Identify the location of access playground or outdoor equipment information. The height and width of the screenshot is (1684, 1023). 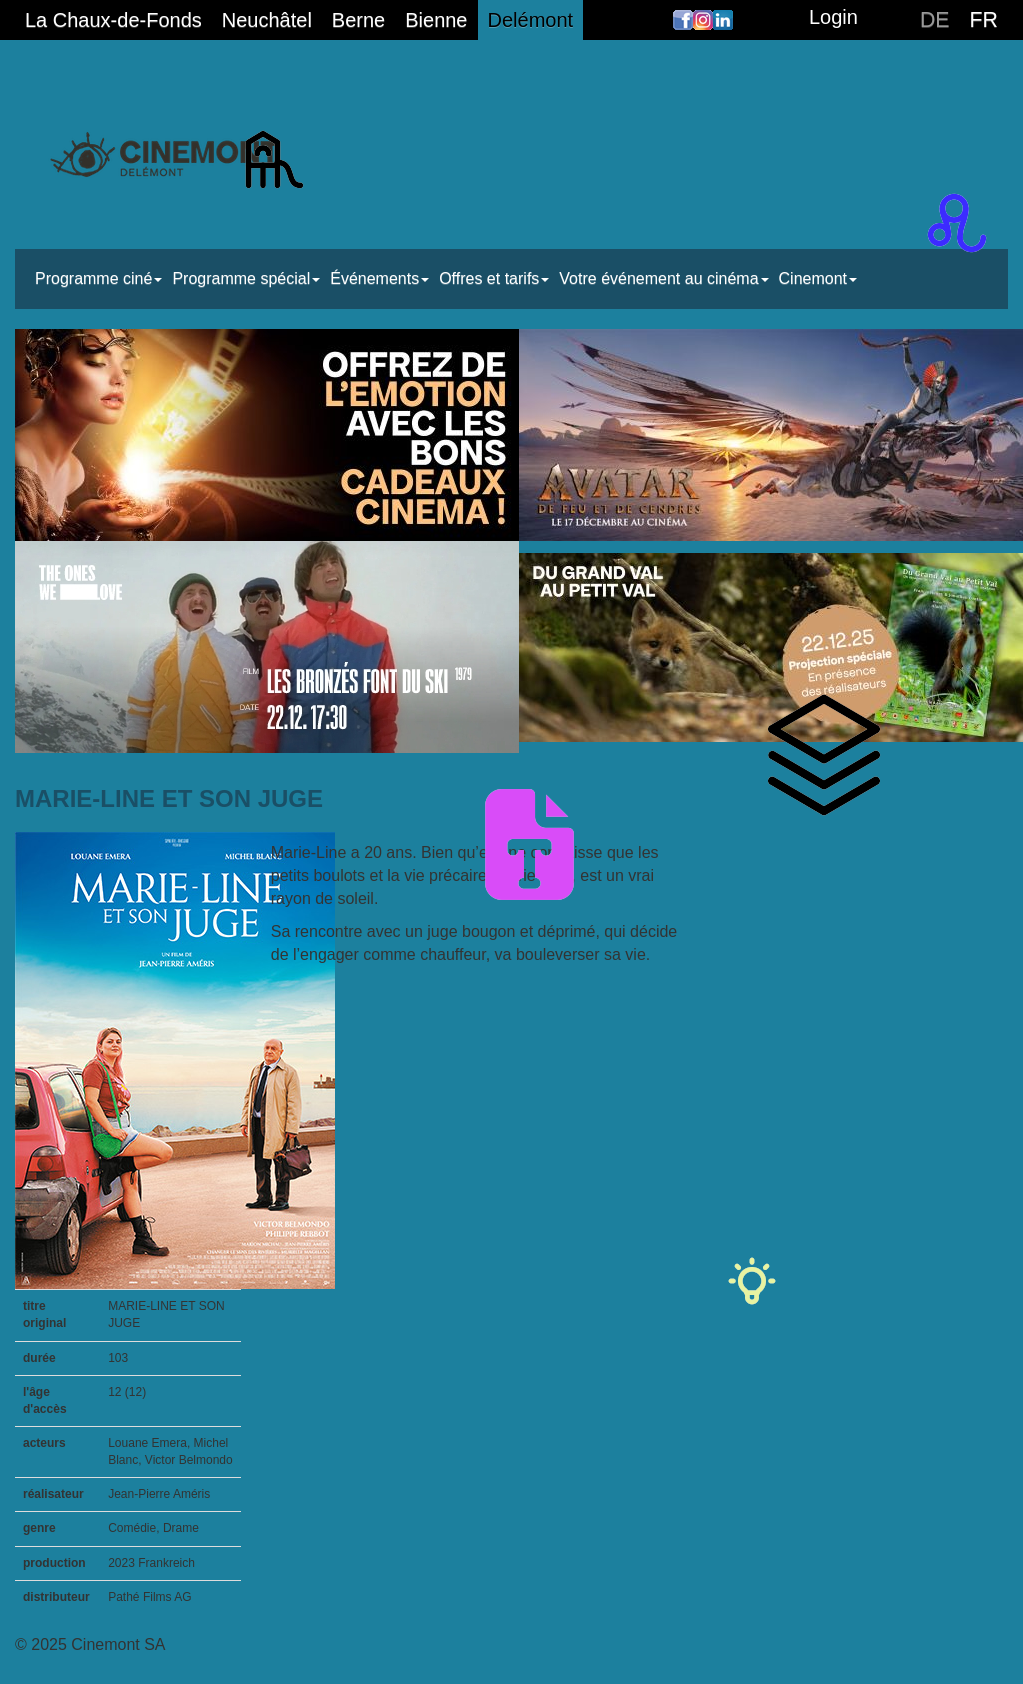
(274, 159).